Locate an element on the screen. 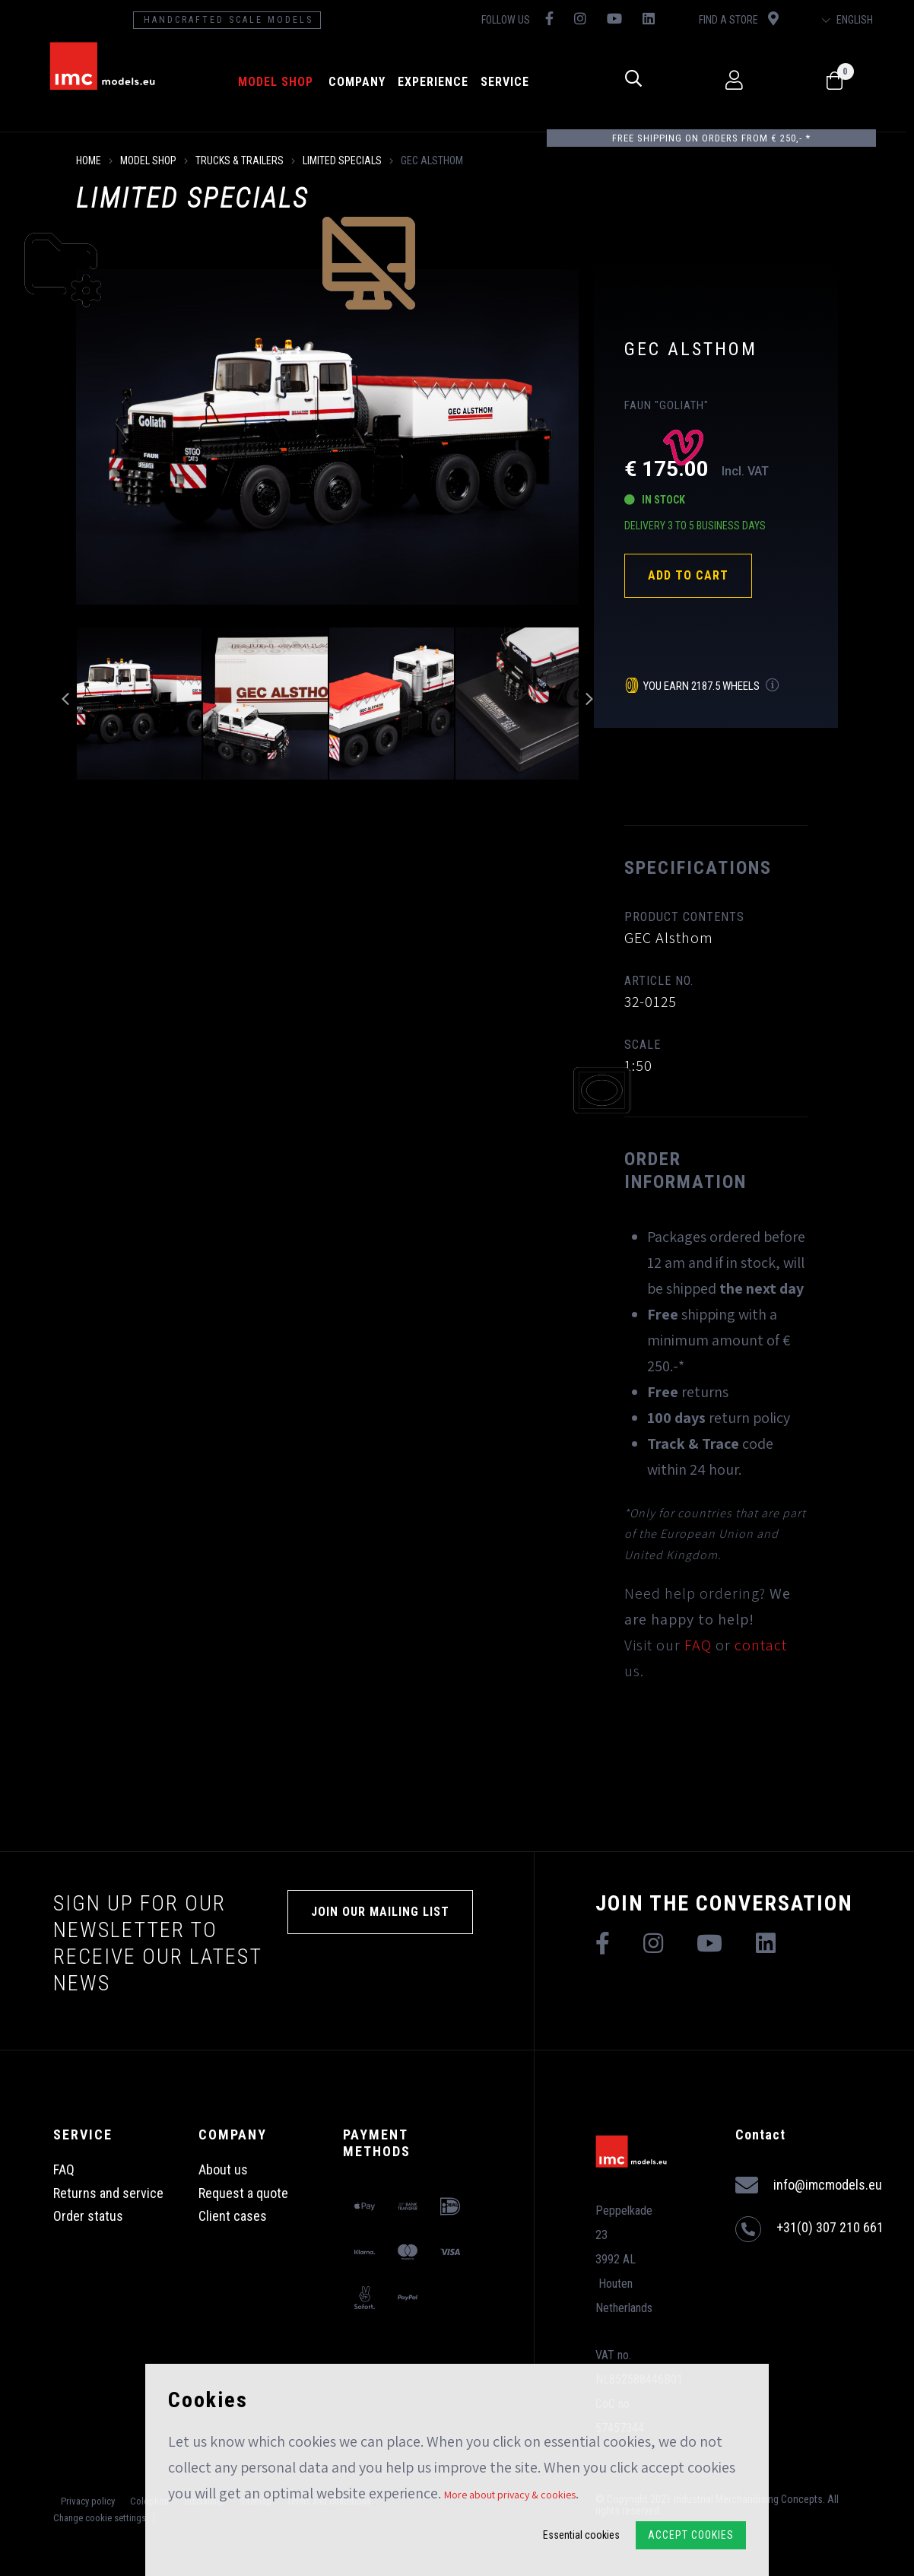 The height and width of the screenshot is (2576, 914). open Vimeo app or website is located at coordinates (683, 447).